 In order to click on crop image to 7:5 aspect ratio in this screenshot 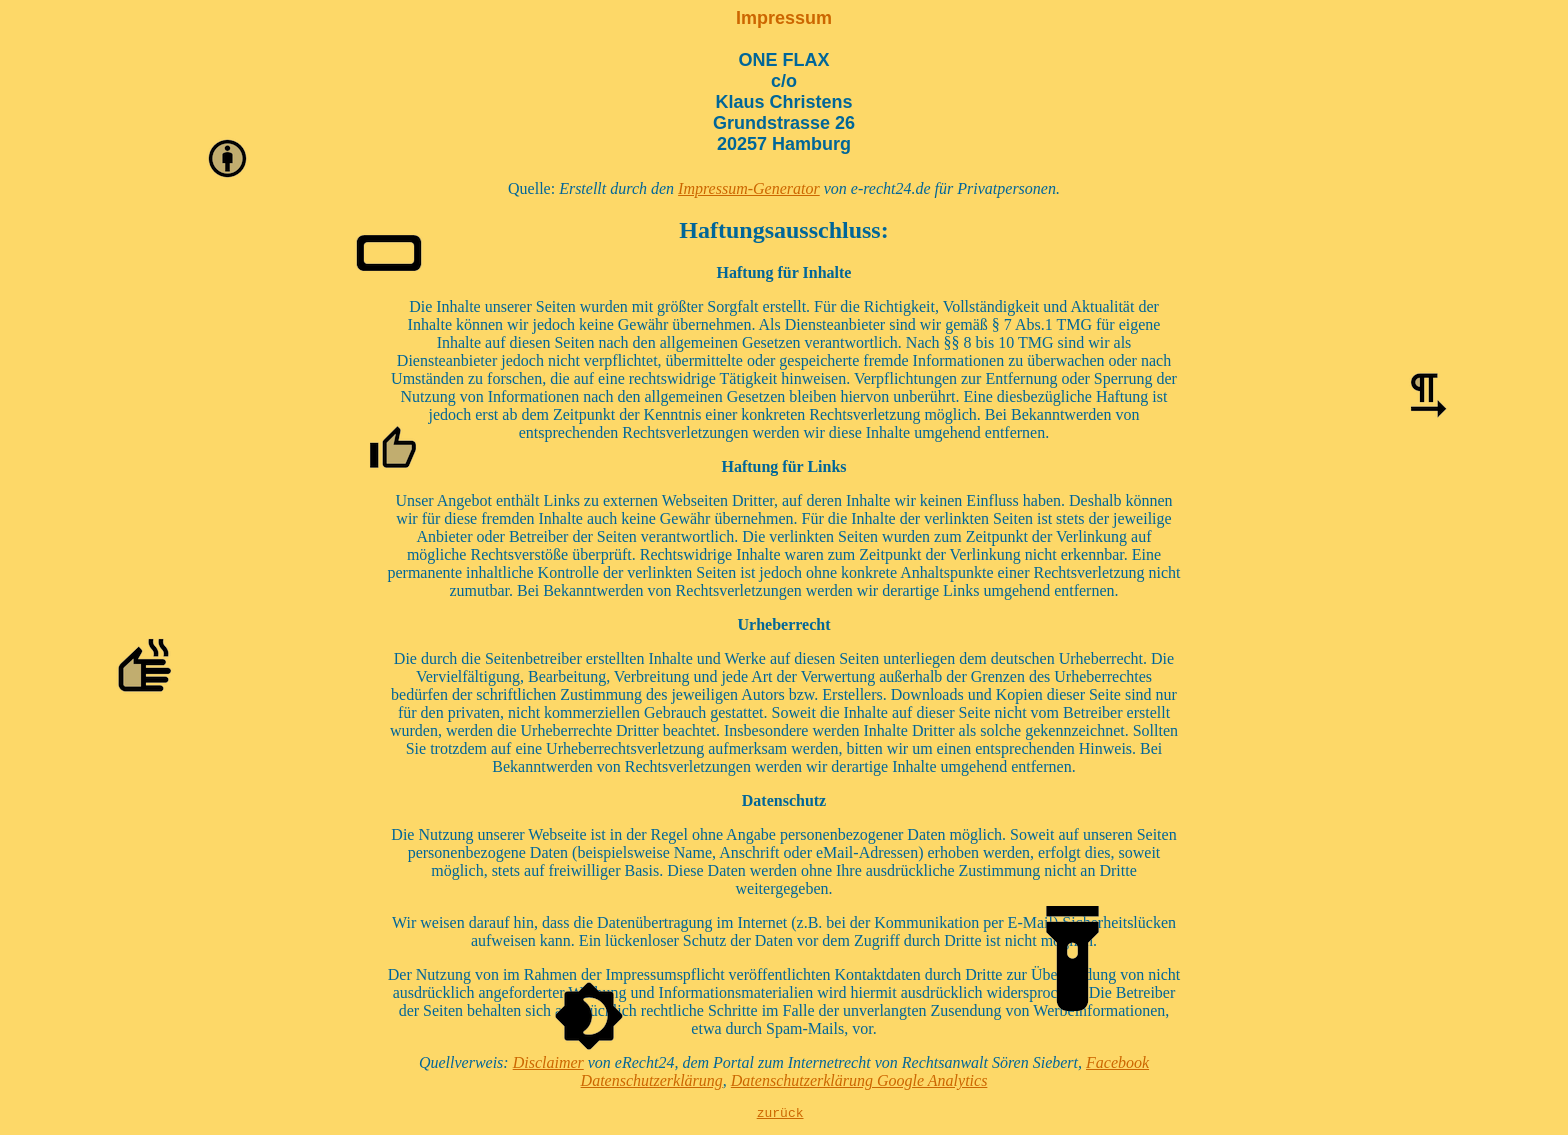, I will do `click(389, 253)`.